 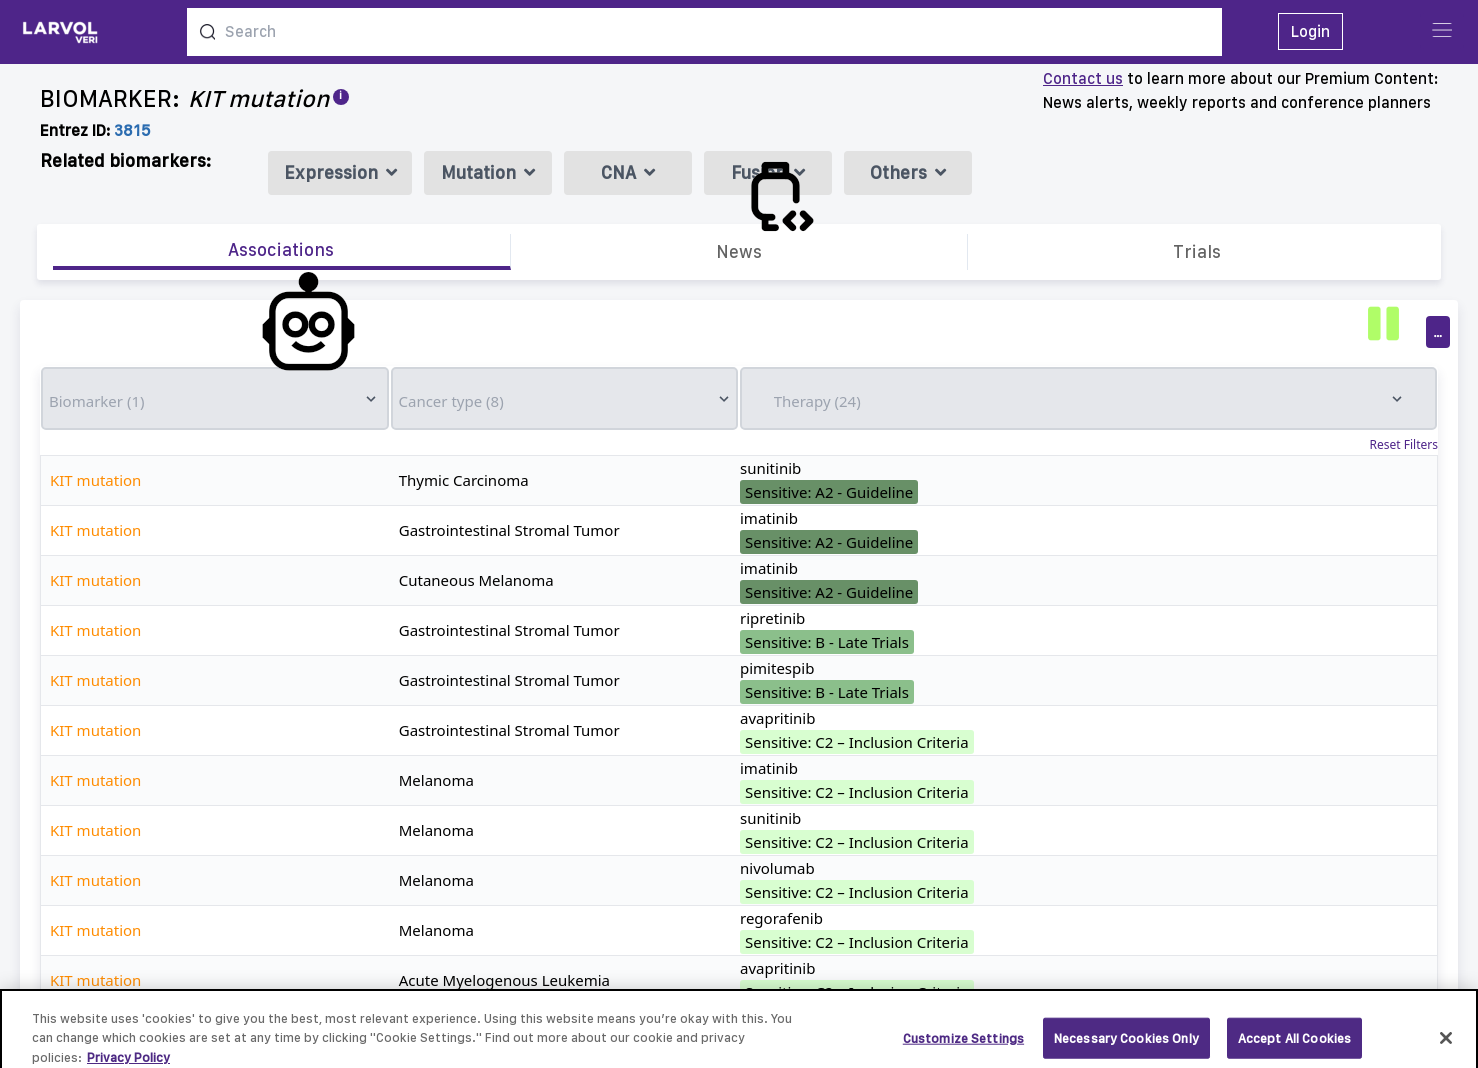 What do you see at coordinates (308, 324) in the screenshot?
I see `access AI or chatbot assistant features` at bounding box center [308, 324].